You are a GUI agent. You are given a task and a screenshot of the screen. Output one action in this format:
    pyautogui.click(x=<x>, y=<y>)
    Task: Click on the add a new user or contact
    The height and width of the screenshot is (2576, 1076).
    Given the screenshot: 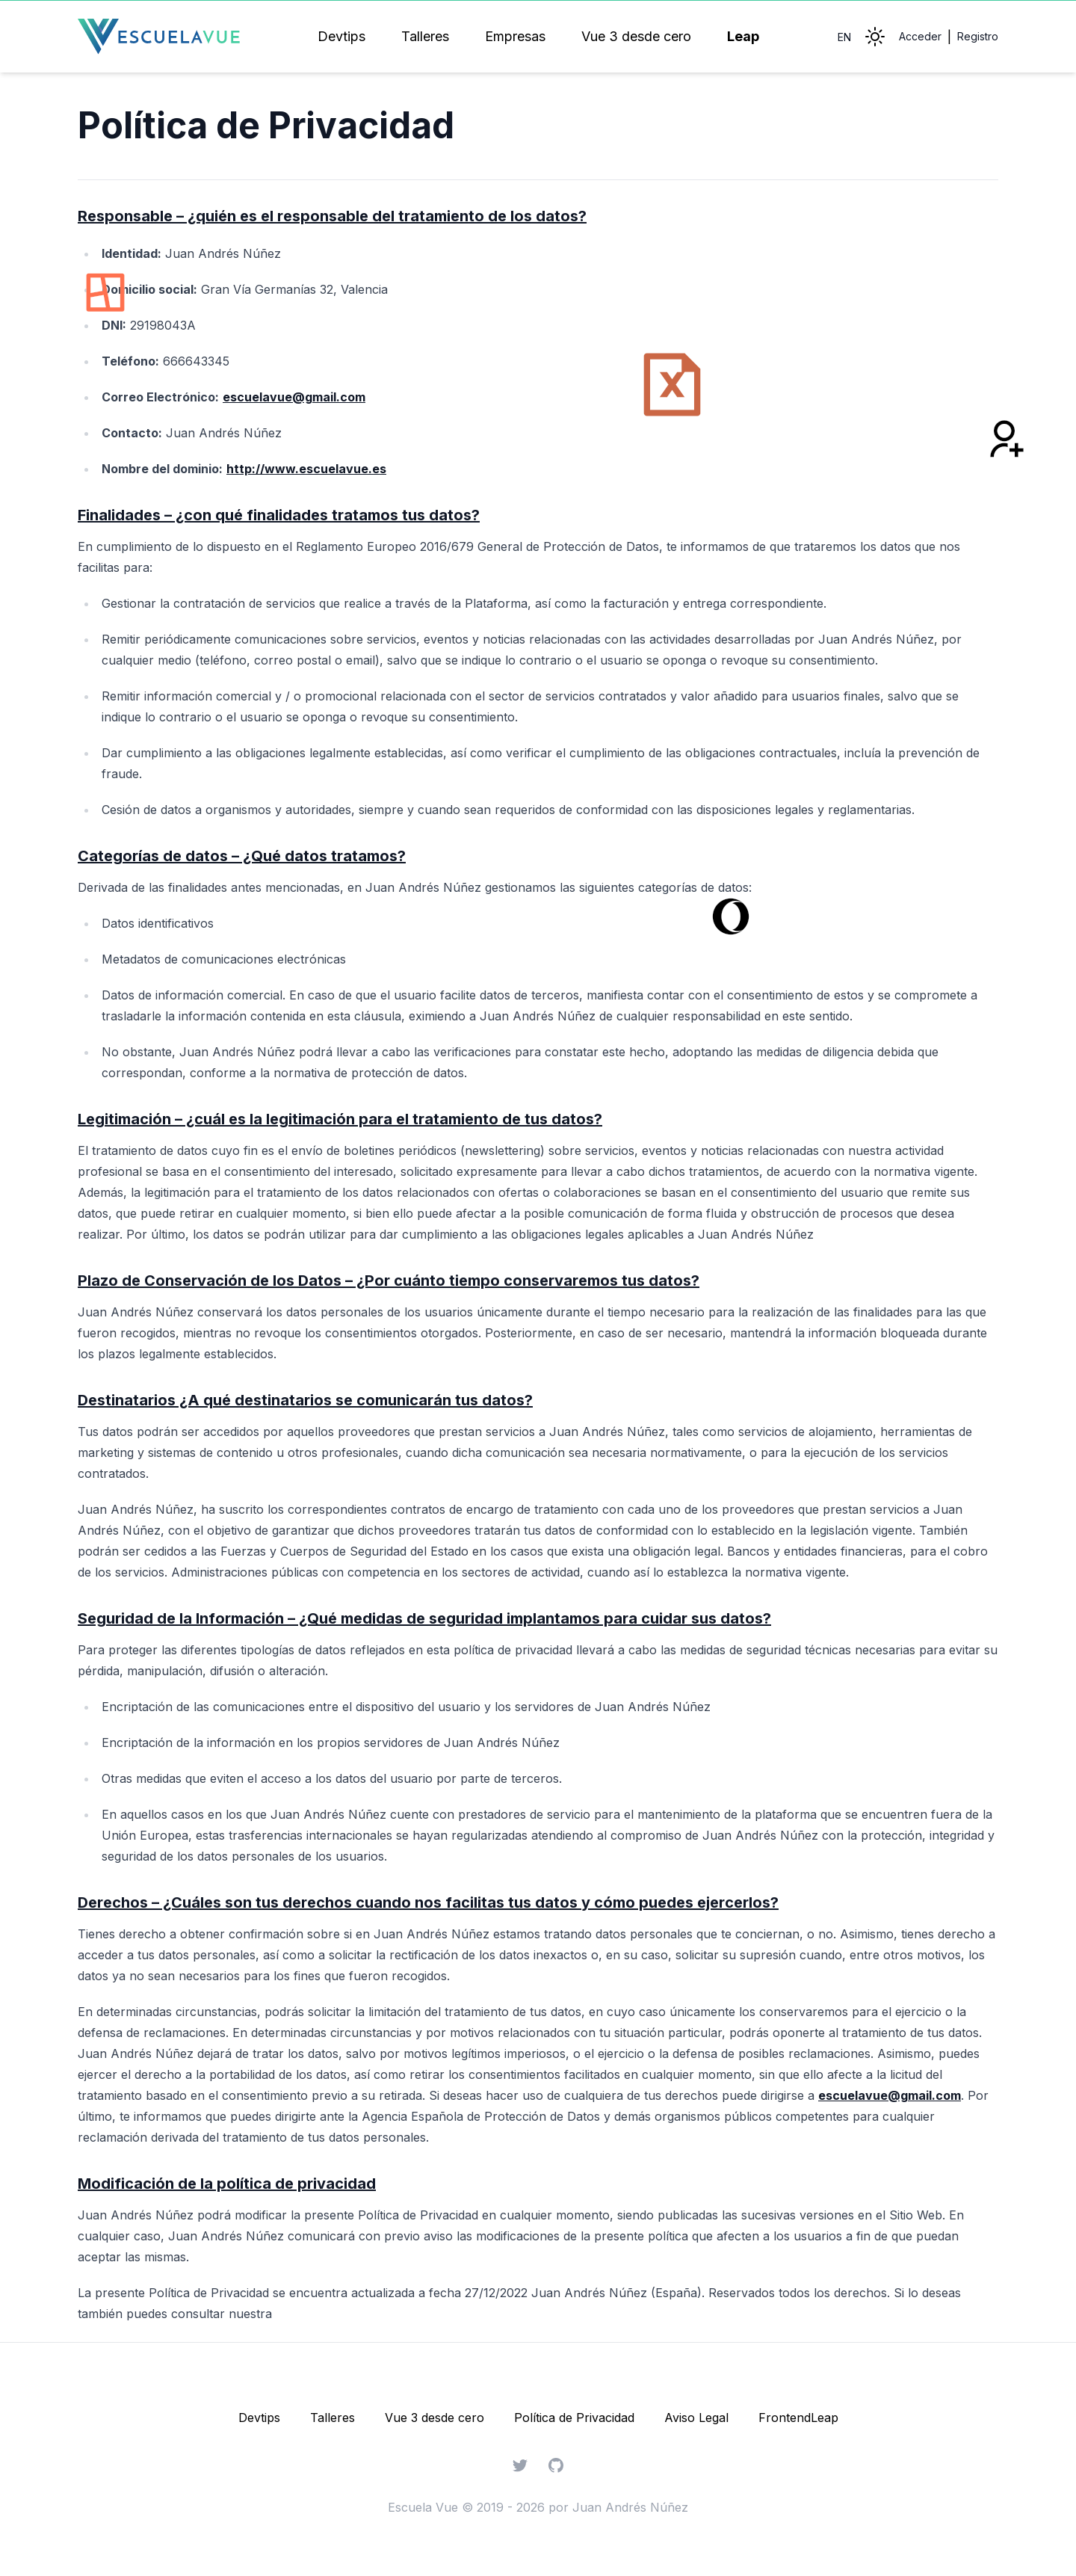 What is the action you would take?
    pyautogui.click(x=1004, y=440)
    